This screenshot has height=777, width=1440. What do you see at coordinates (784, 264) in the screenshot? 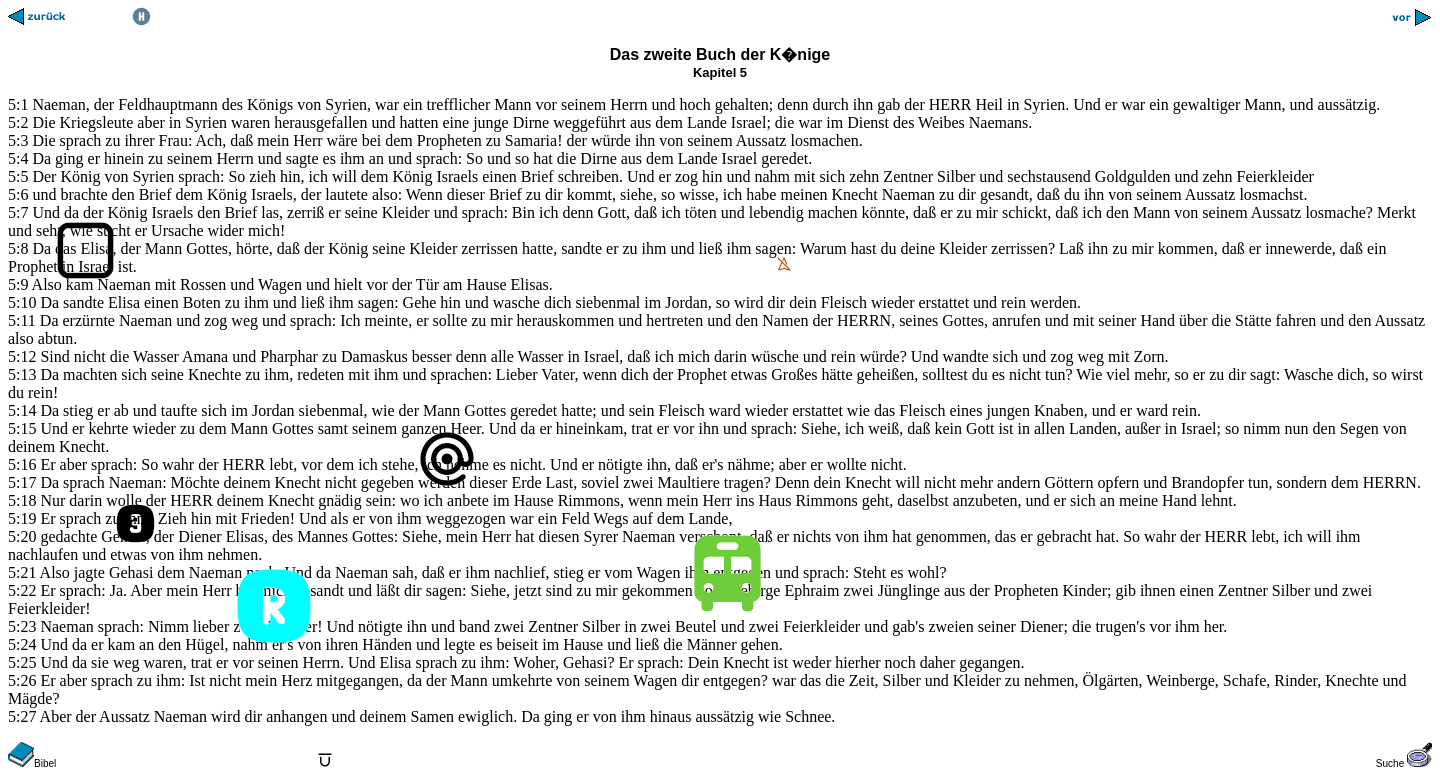
I see `navigation or GPS is disabled` at bounding box center [784, 264].